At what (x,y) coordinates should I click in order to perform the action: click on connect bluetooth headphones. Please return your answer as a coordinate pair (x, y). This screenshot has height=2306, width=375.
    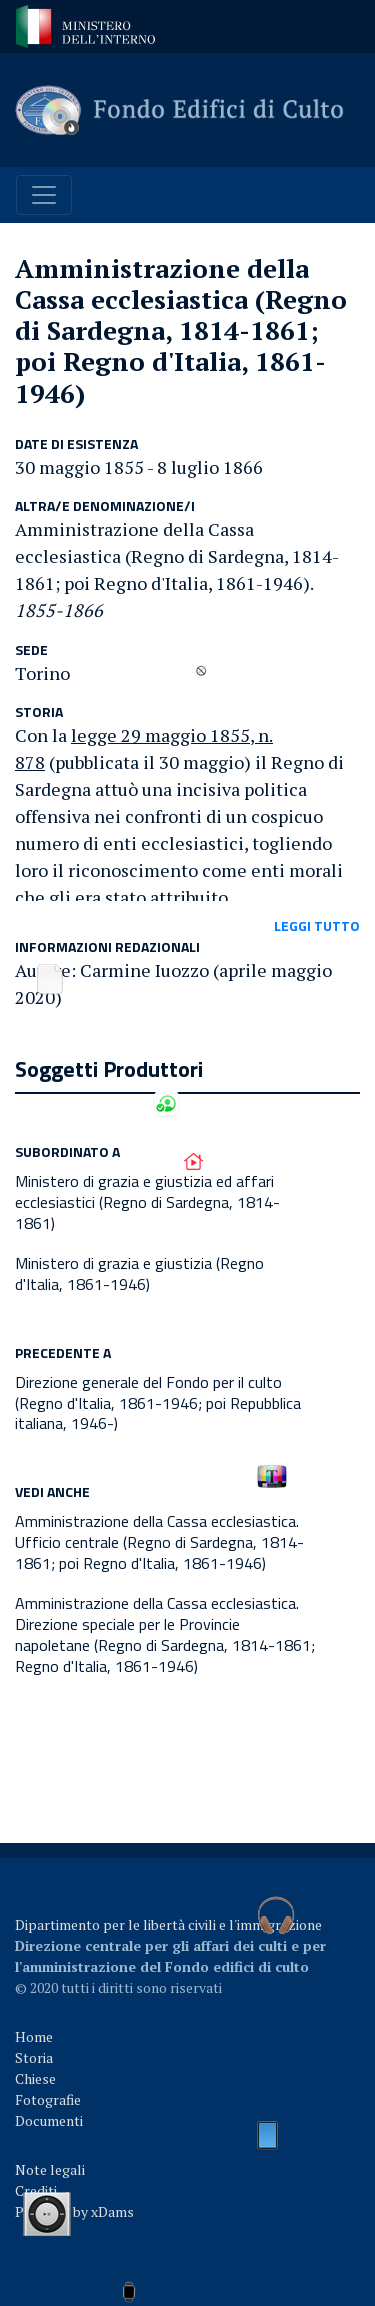
    Looking at the image, I should click on (276, 1916).